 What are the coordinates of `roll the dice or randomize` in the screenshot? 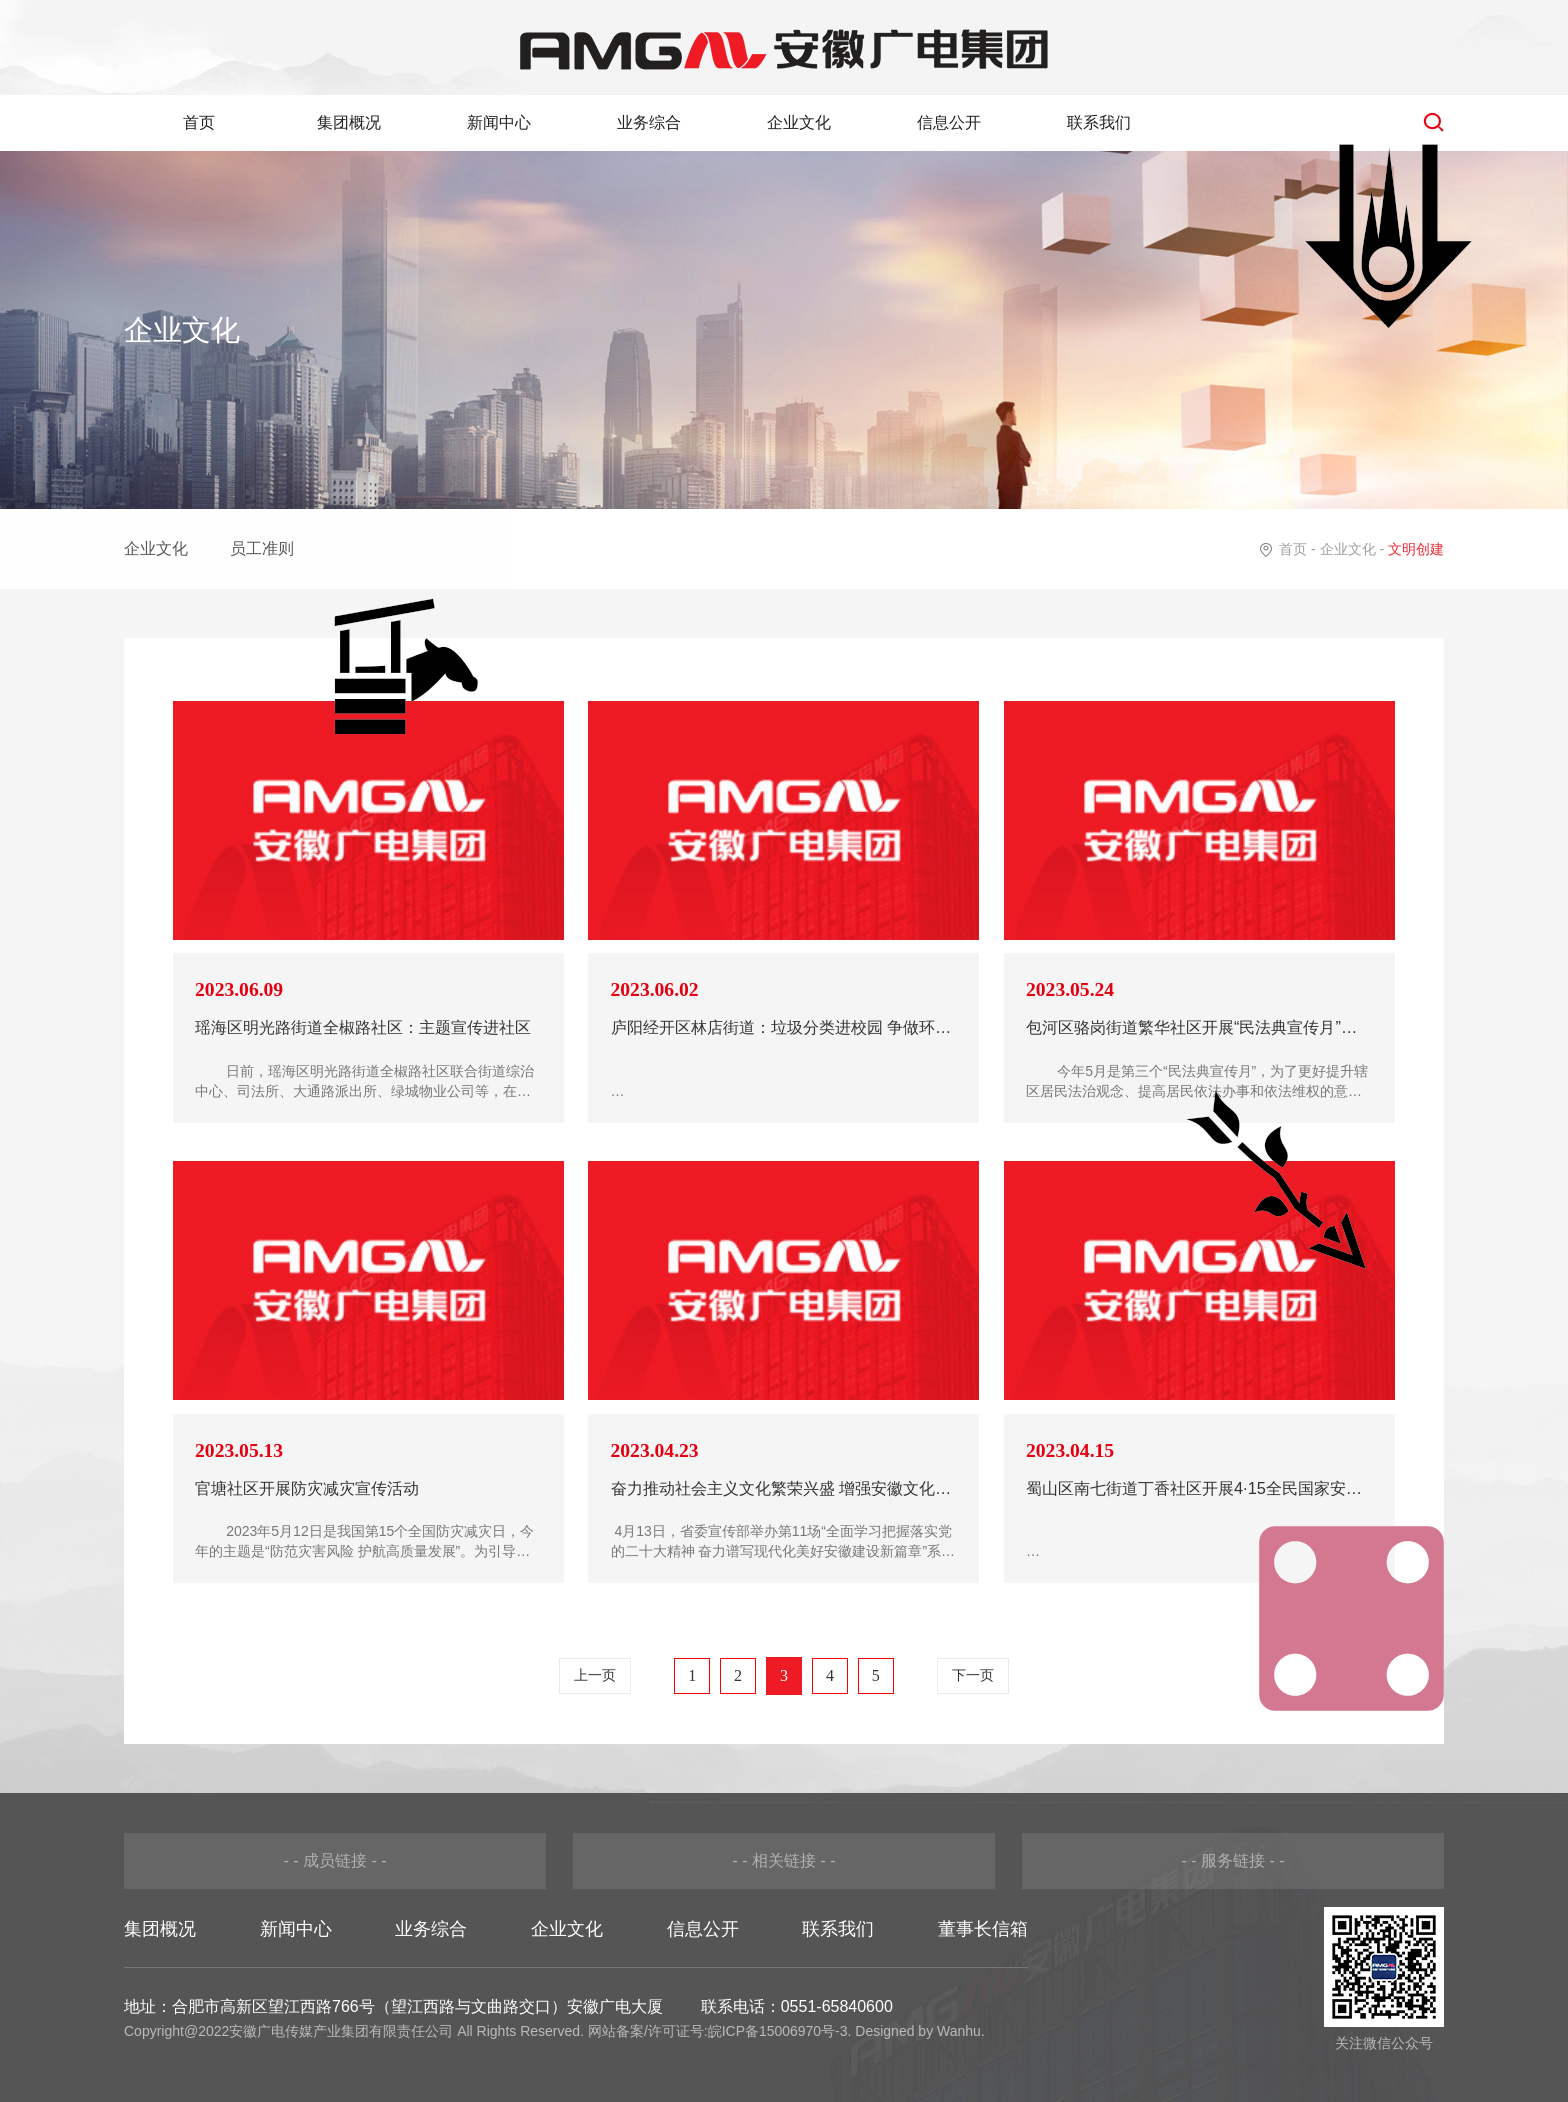 It's located at (1351, 1618).